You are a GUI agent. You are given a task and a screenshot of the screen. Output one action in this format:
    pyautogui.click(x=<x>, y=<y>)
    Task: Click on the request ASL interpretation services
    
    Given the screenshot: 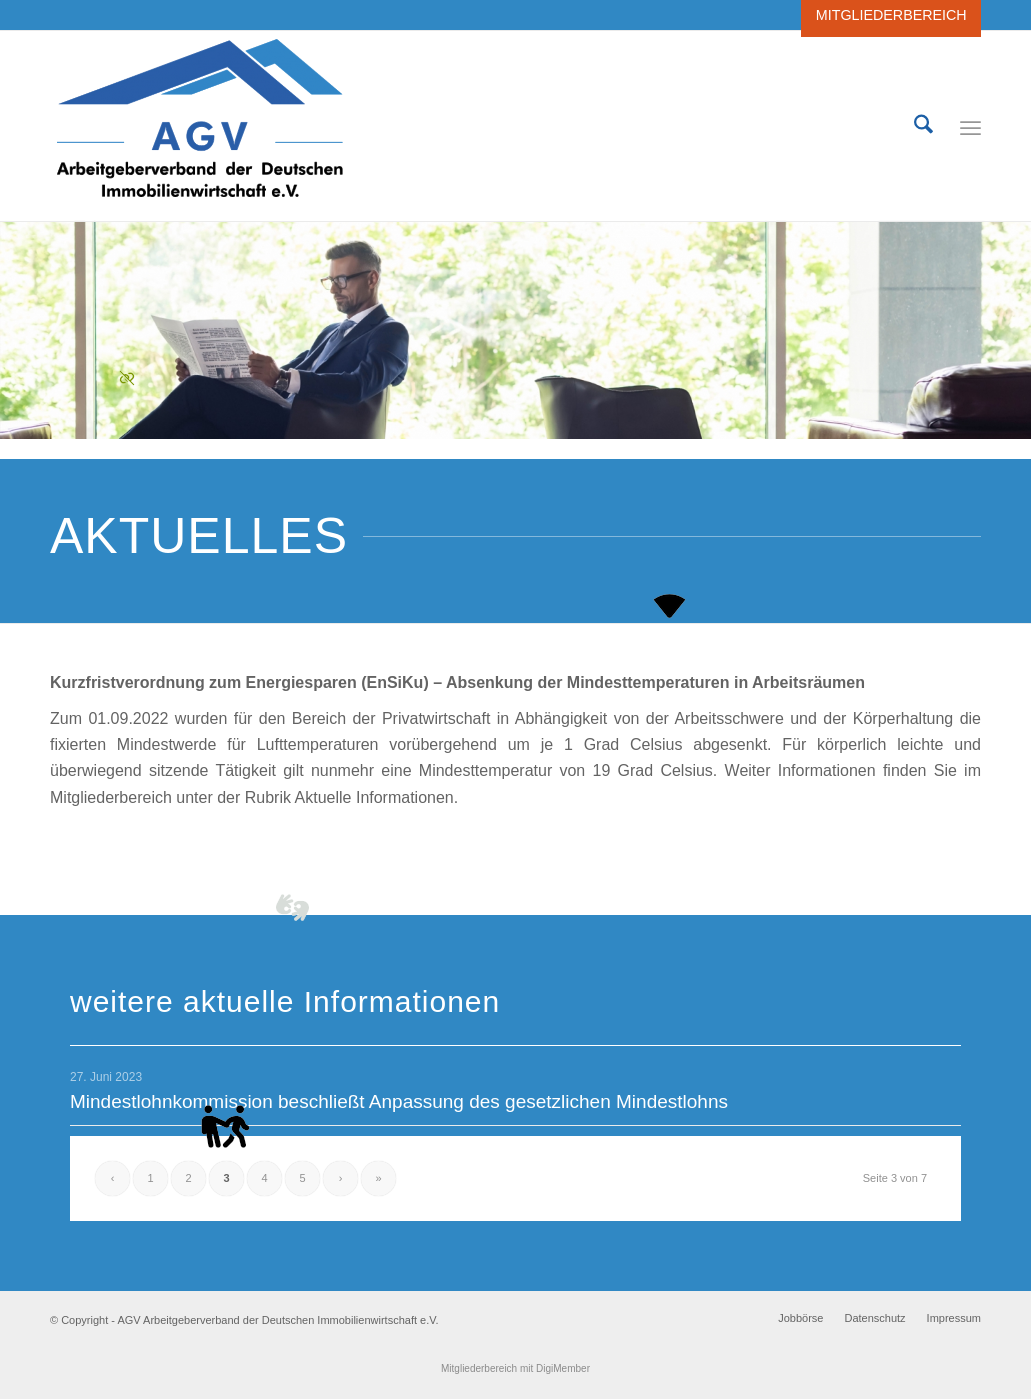 What is the action you would take?
    pyautogui.click(x=292, y=907)
    